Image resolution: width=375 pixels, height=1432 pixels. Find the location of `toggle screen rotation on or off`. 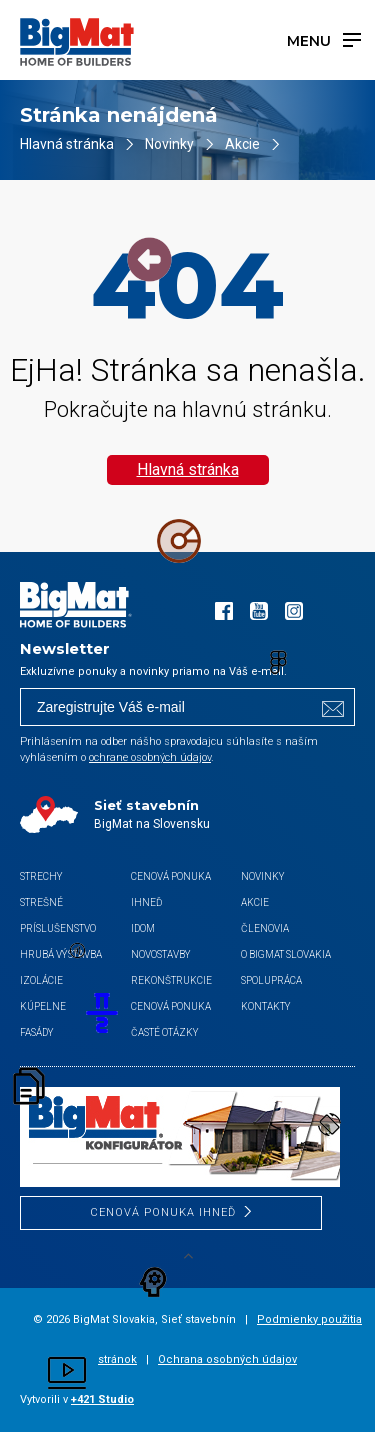

toggle screen rotation on or off is located at coordinates (329, 1124).